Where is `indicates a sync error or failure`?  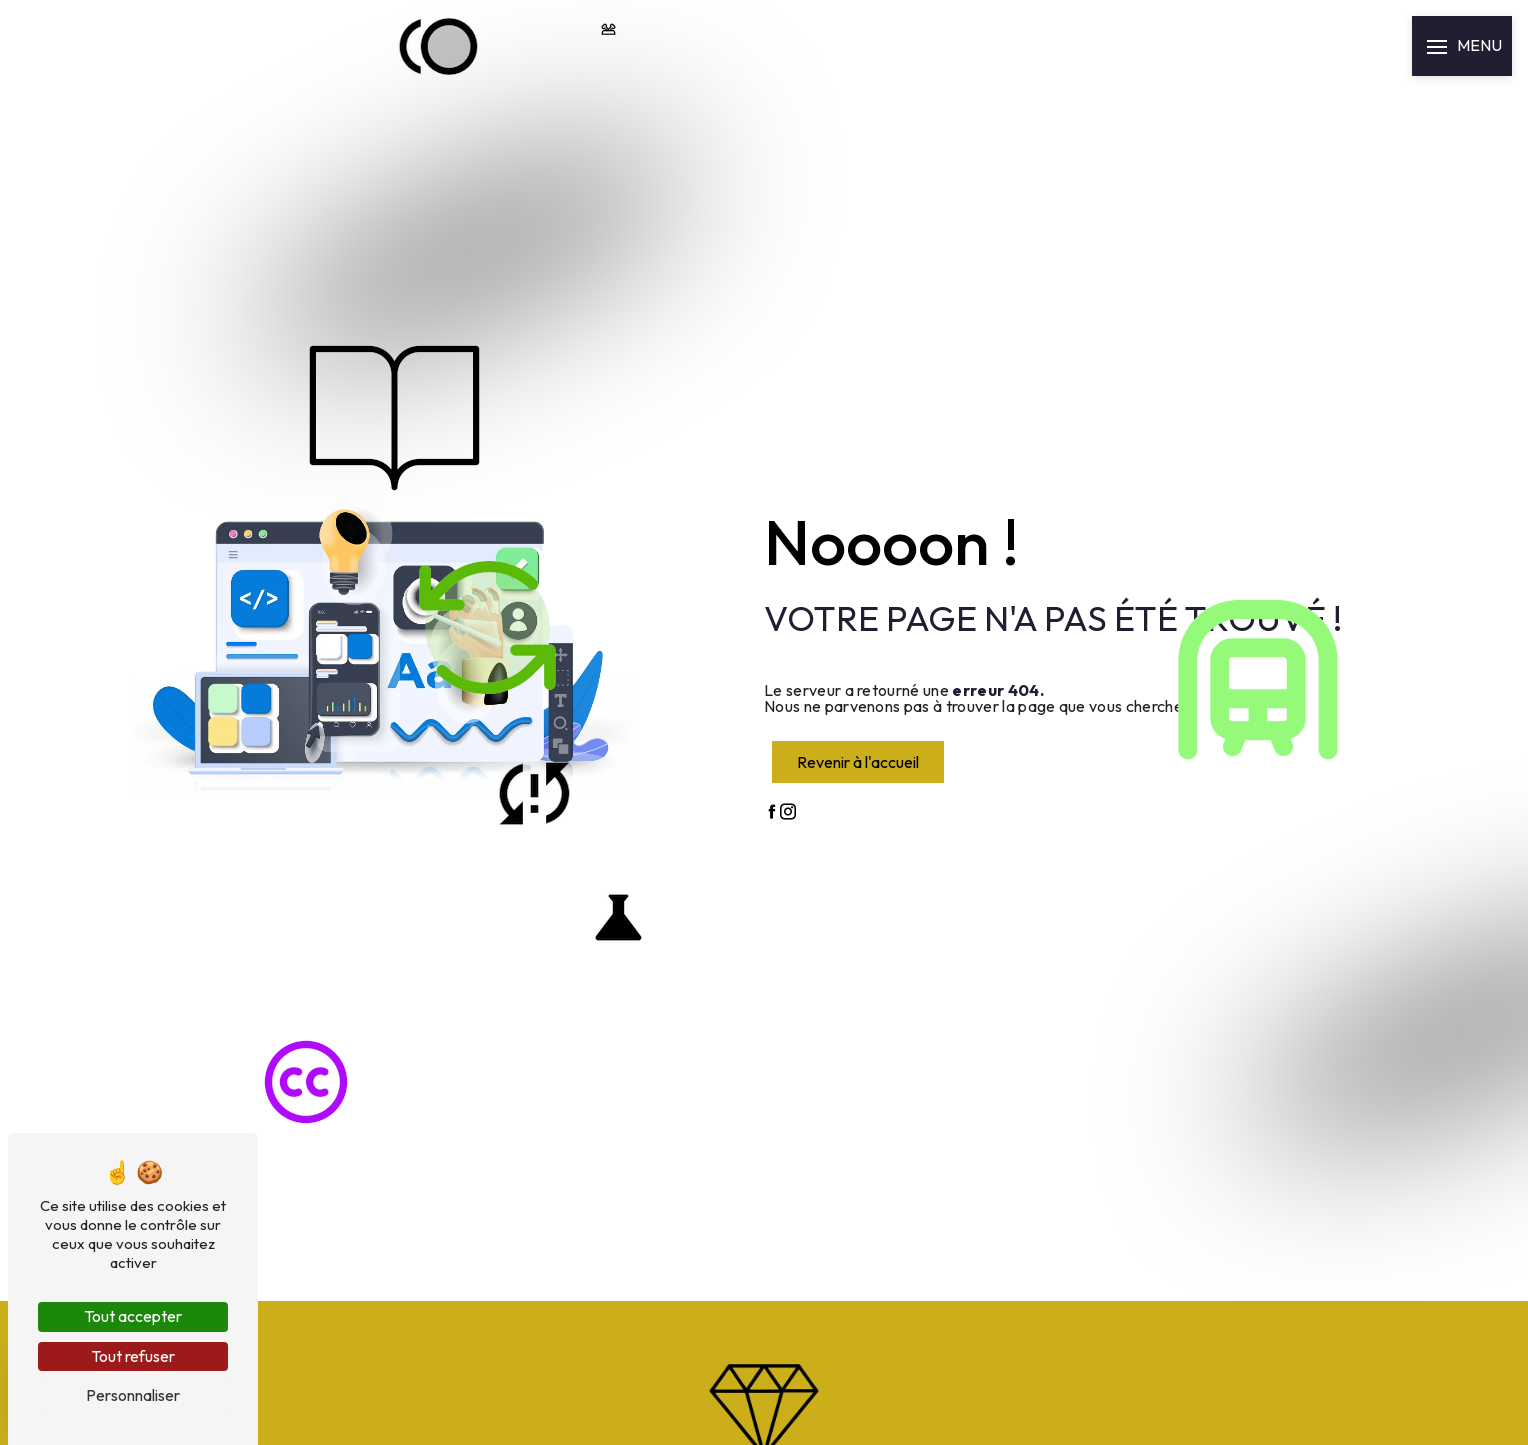
indicates a sync error or failure is located at coordinates (534, 793).